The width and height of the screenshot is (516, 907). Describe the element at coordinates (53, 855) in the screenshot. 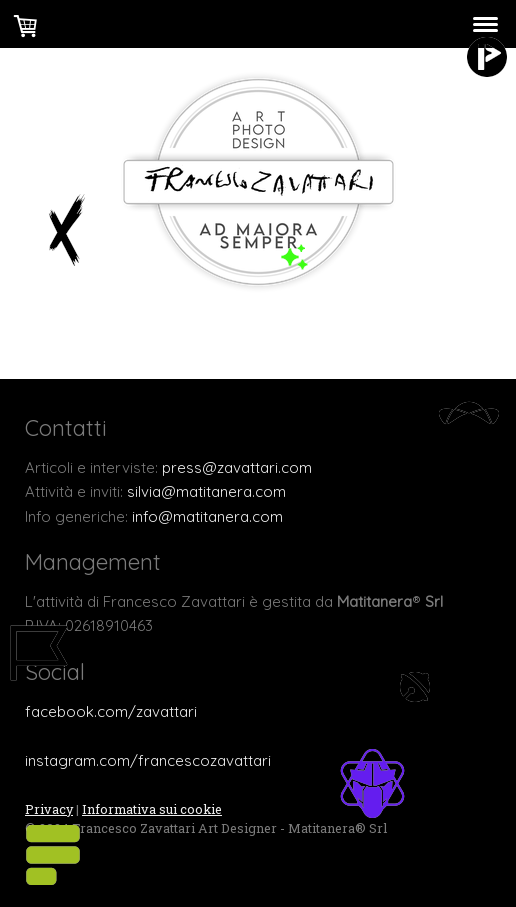

I see `Formspree form backend service logo` at that location.